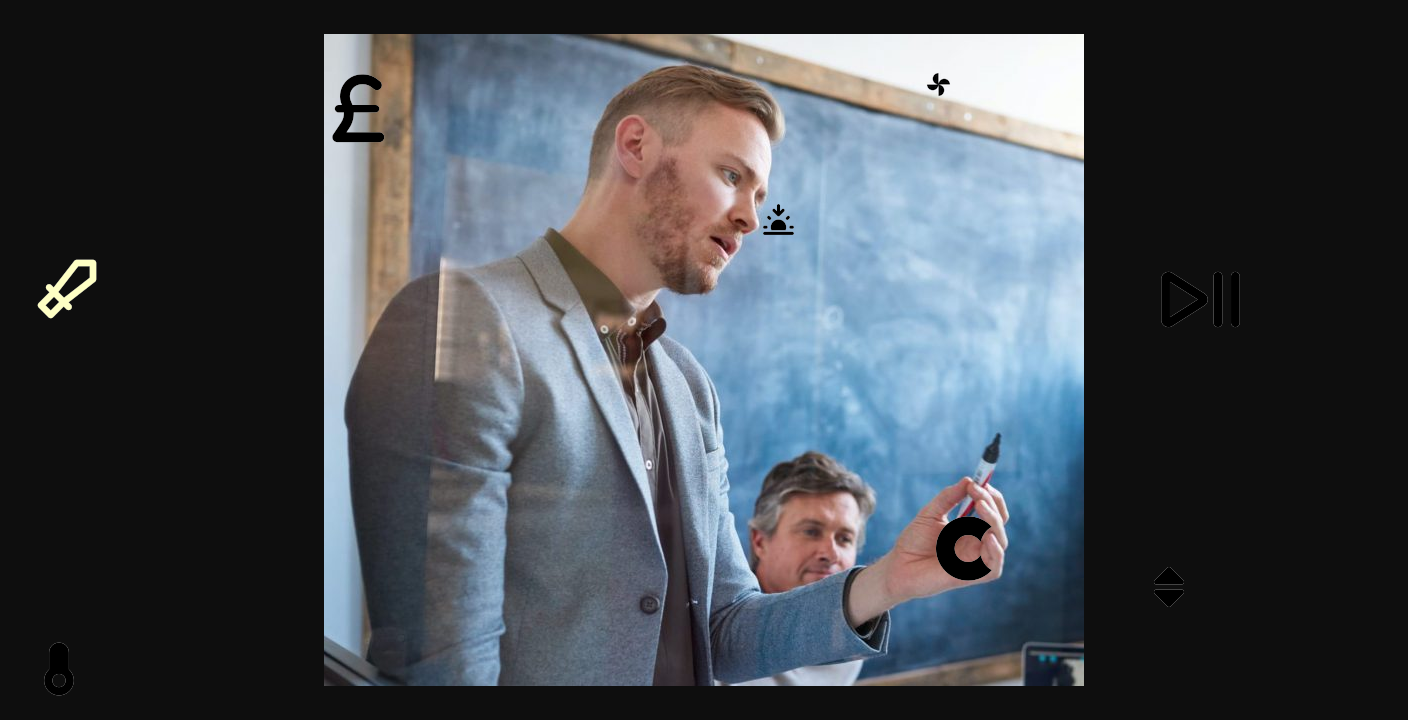 Image resolution: width=1408 pixels, height=720 pixels. I want to click on cuttlefish brand logo, so click(964, 548).